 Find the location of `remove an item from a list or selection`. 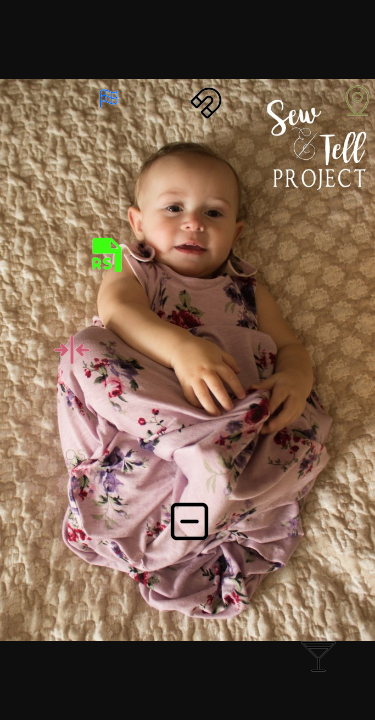

remove an item from a list or selection is located at coordinates (189, 521).